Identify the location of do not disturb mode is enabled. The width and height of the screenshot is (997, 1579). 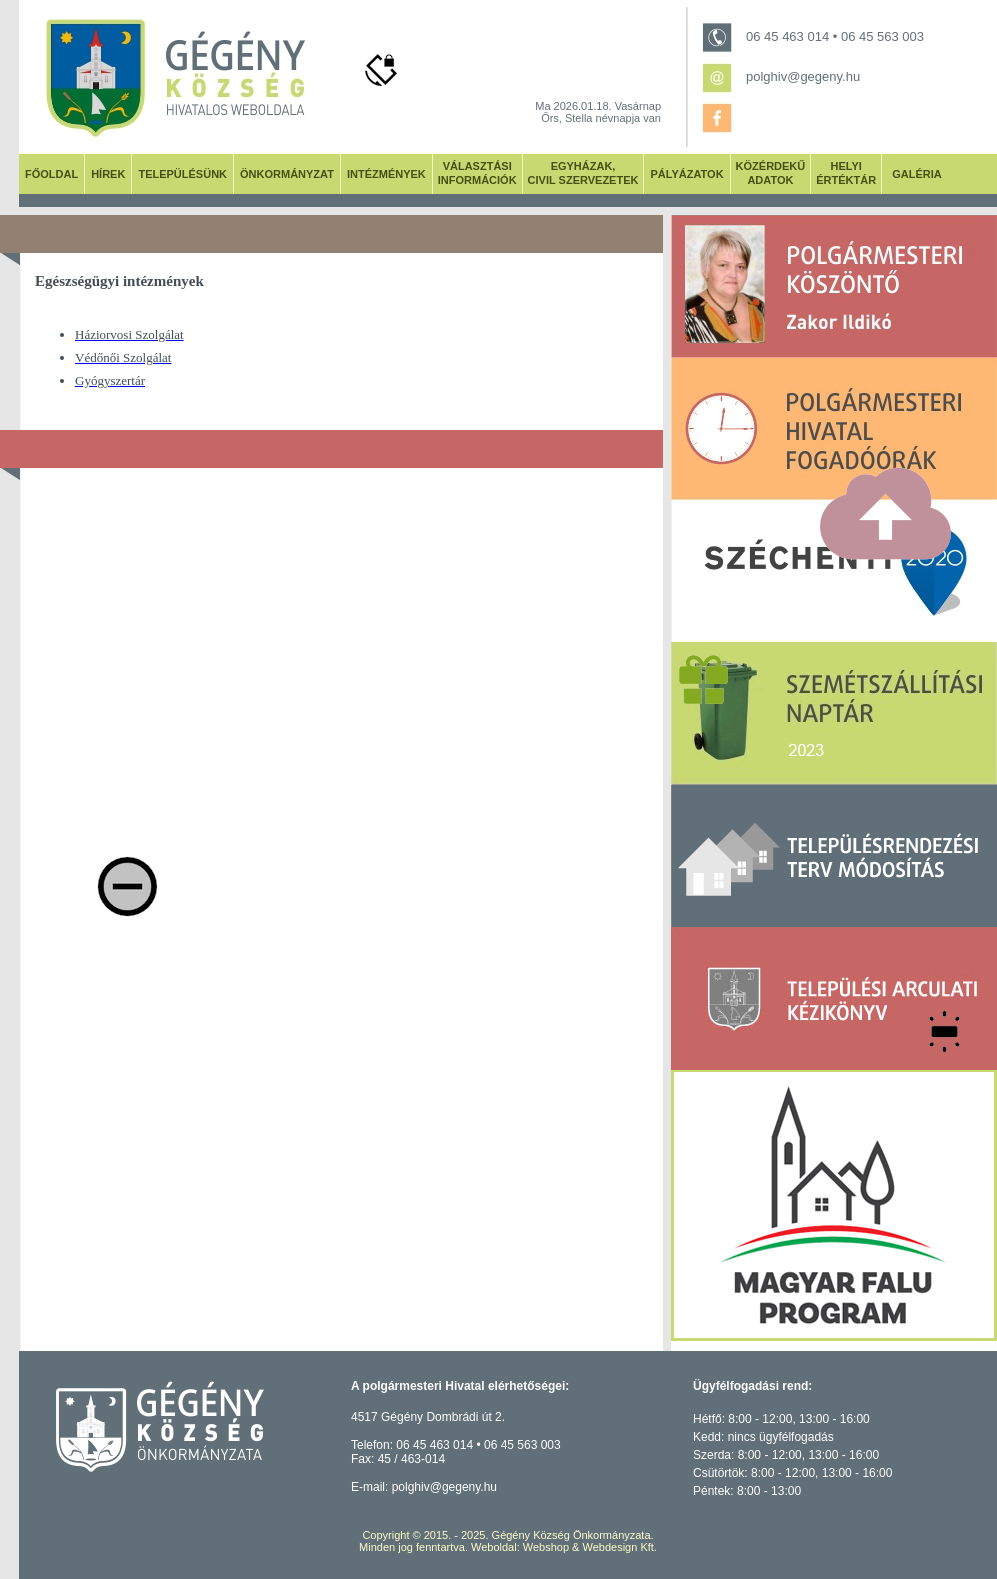
(127, 886).